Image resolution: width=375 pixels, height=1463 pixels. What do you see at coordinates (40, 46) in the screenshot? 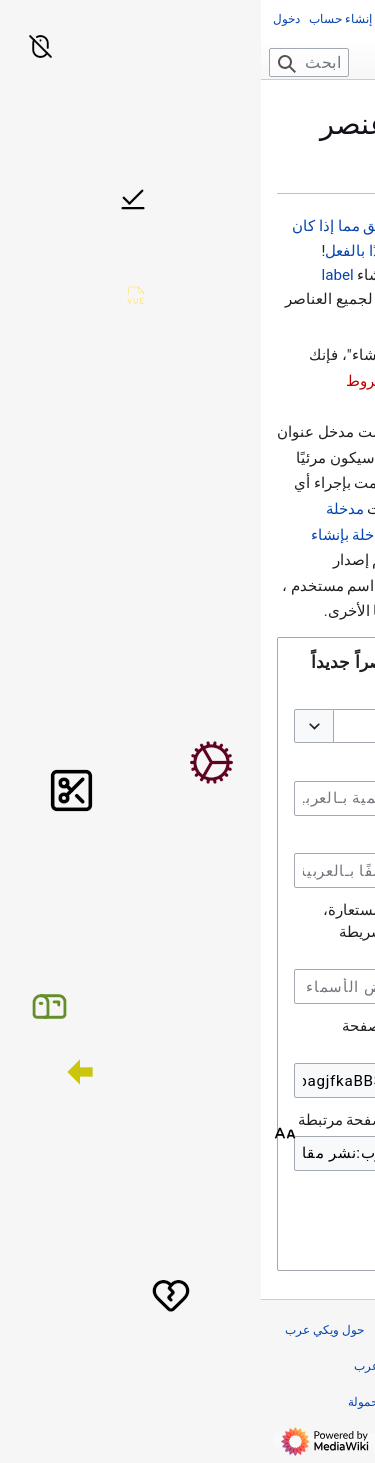
I see `mouse input disabled` at bounding box center [40, 46].